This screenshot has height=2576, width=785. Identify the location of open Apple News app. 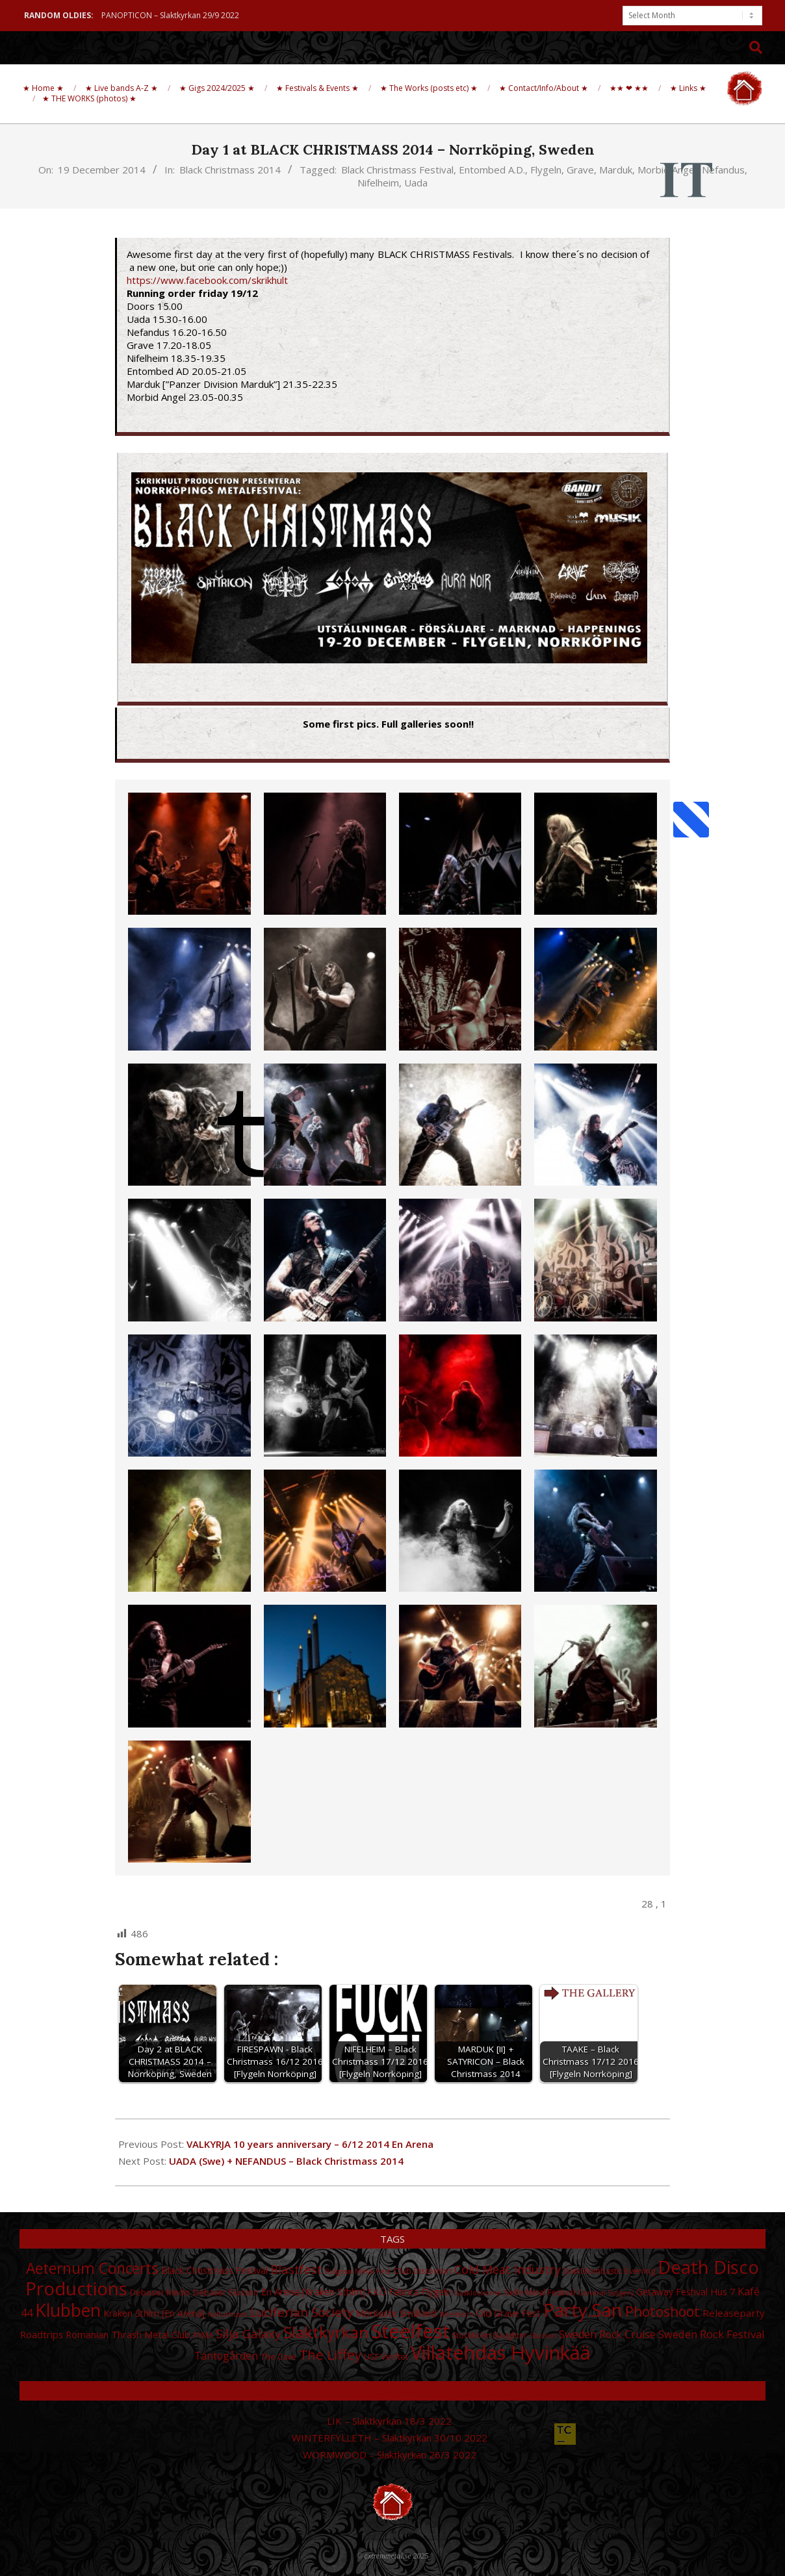
(691, 819).